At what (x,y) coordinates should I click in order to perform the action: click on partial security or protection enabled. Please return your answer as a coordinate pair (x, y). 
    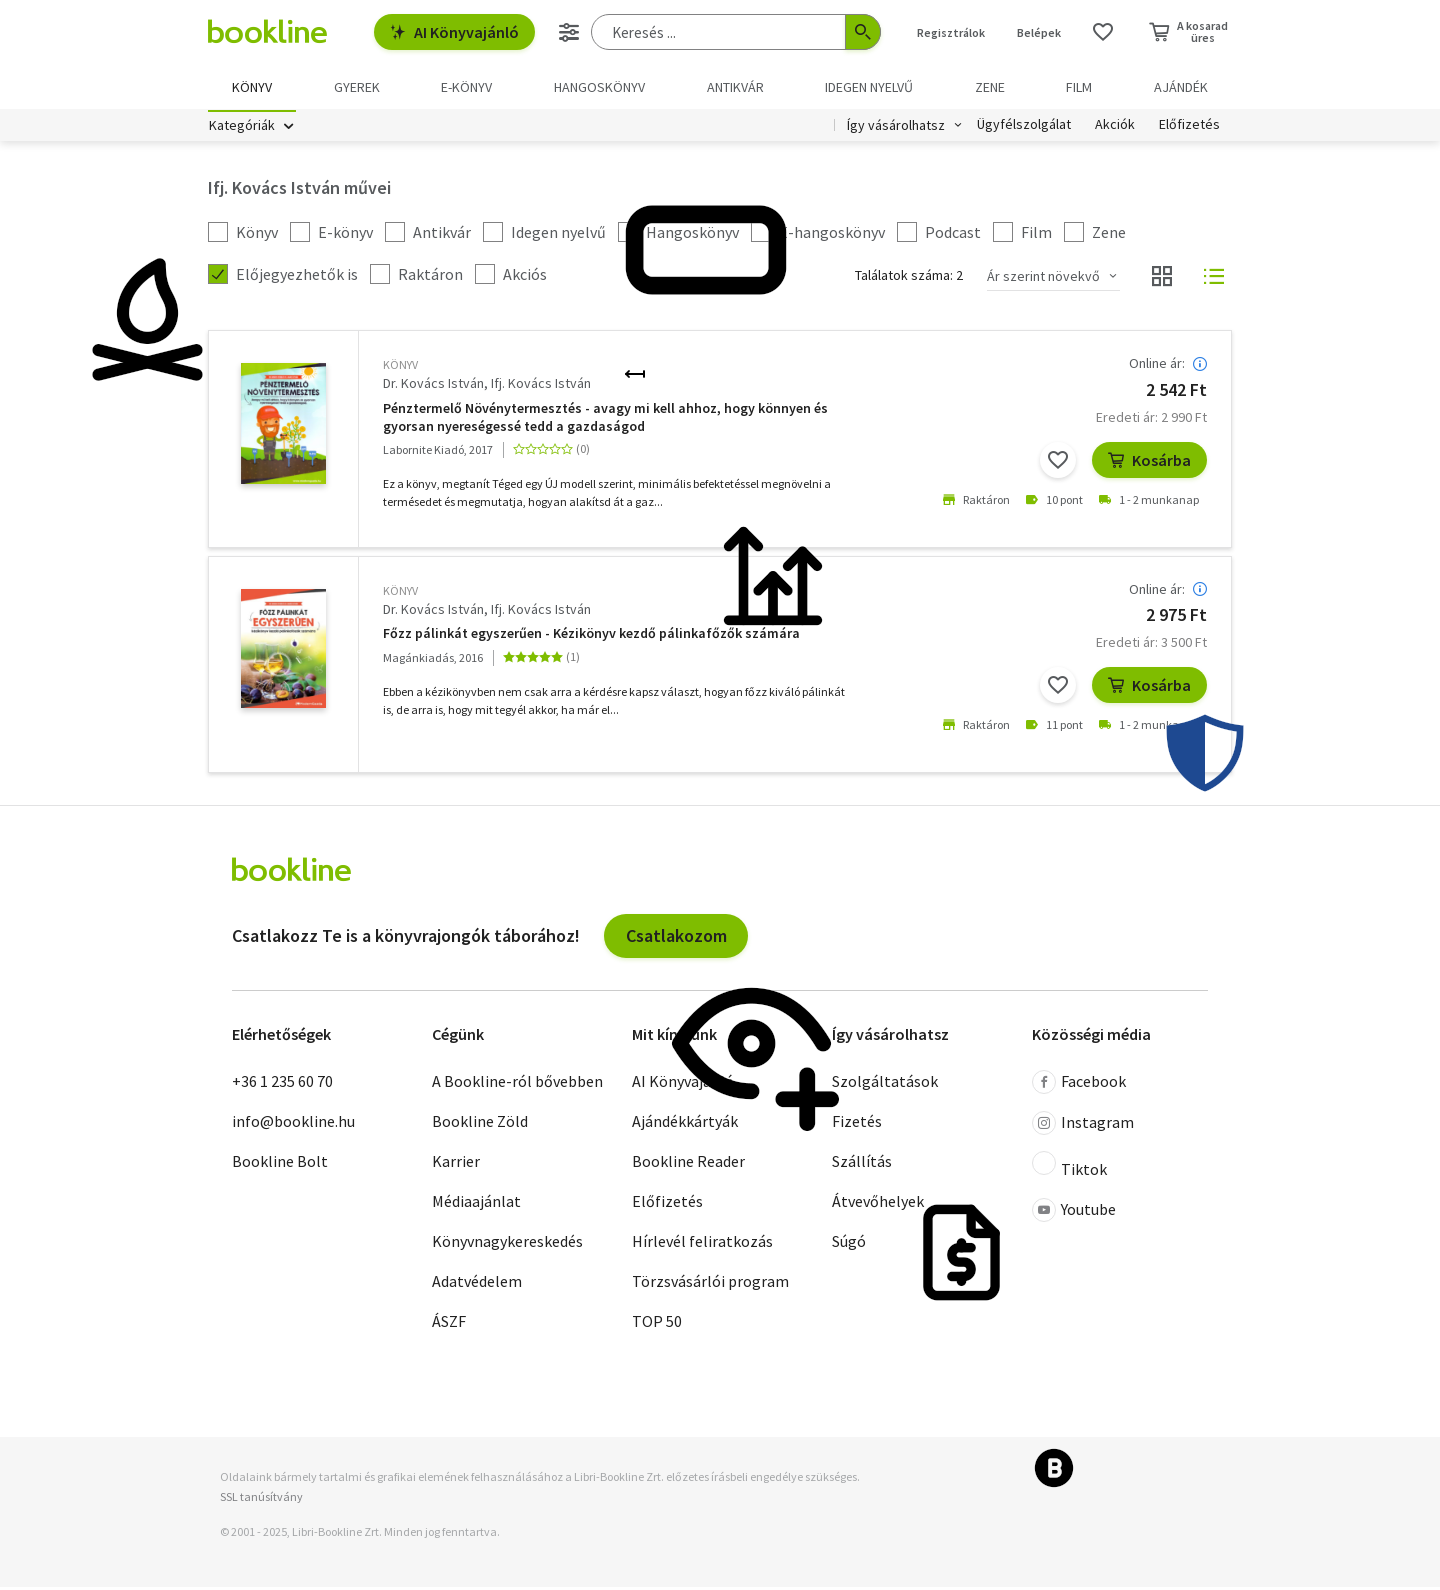
    Looking at the image, I should click on (1205, 753).